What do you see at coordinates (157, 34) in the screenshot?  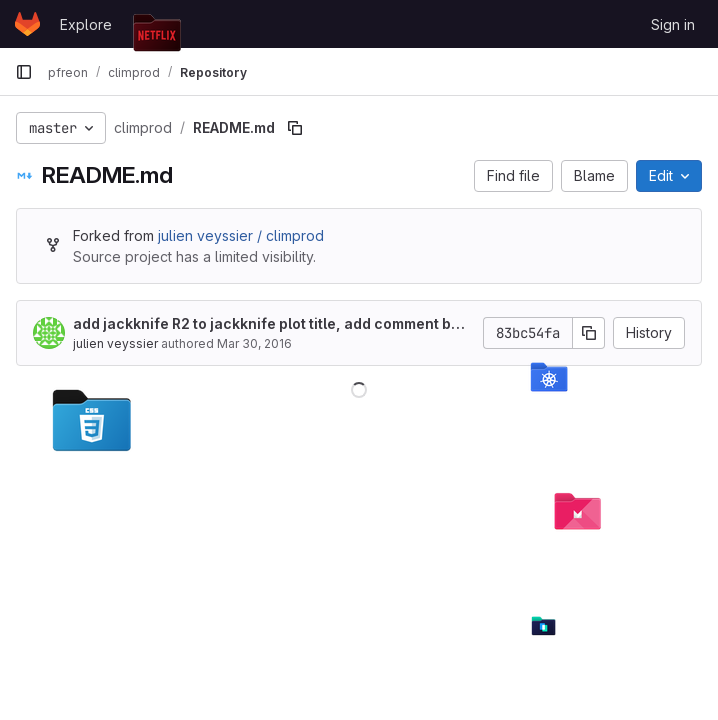 I see `open folder containing Netflix downloads or media` at bounding box center [157, 34].